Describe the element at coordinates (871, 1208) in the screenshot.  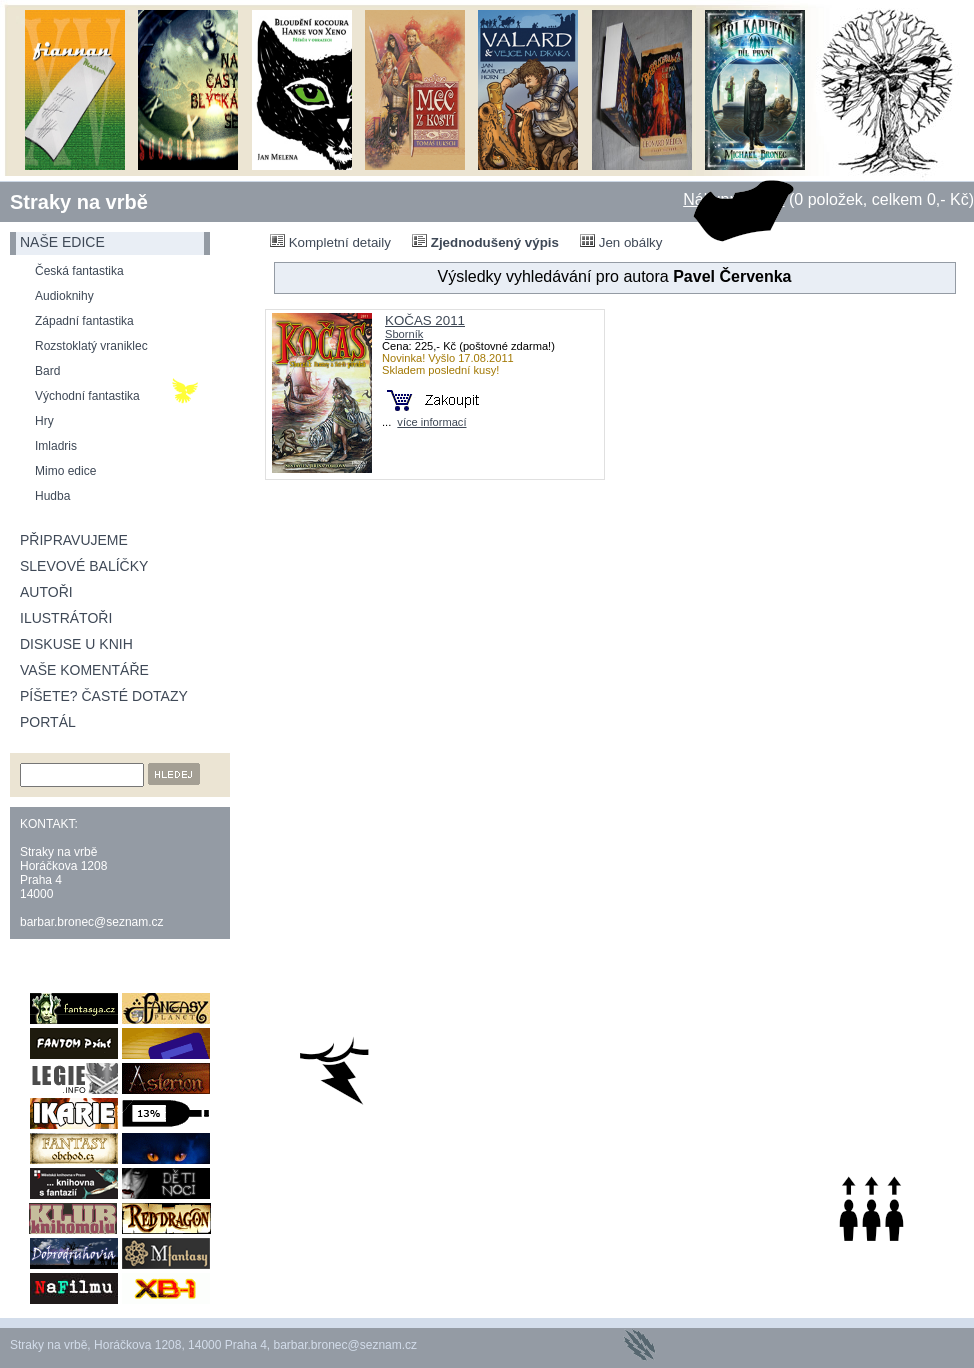
I see `upgrade your team or group members` at that location.